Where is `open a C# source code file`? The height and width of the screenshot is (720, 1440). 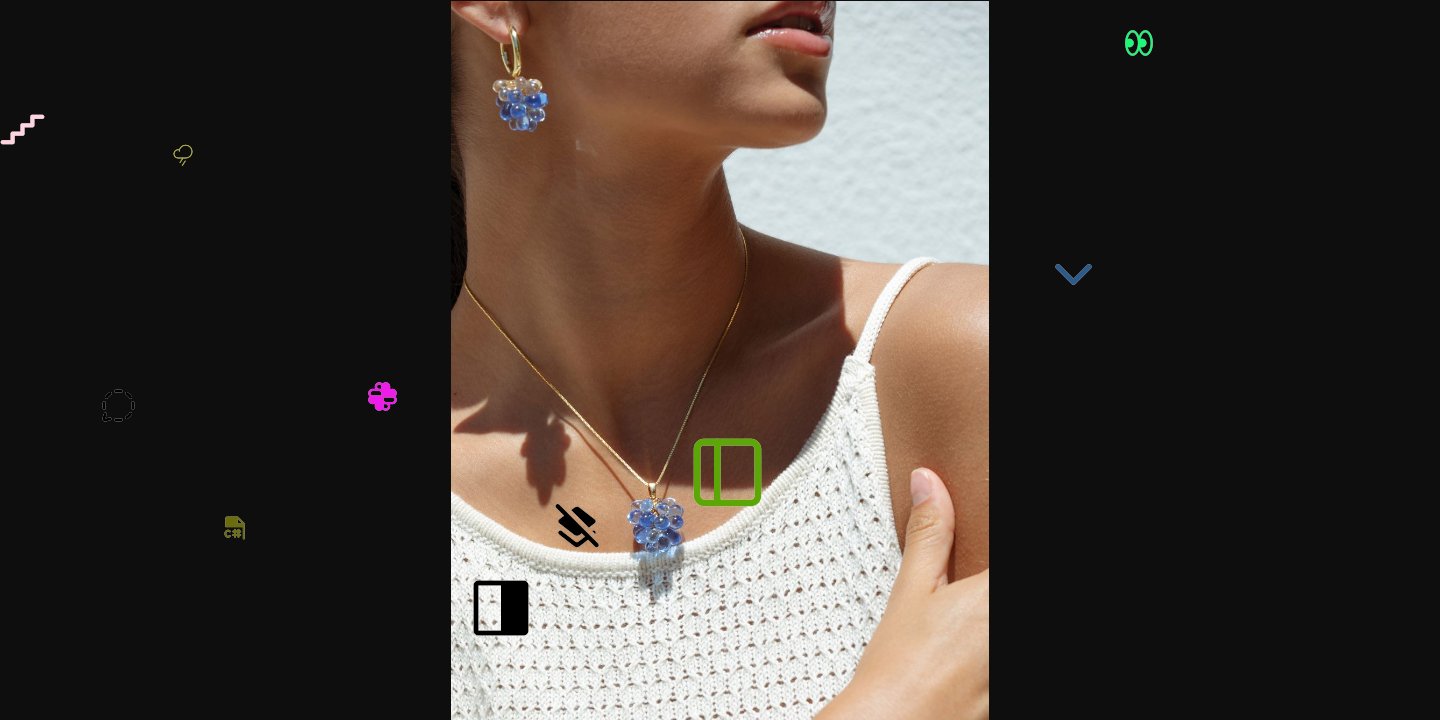 open a C# source code file is located at coordinates (235, 528).